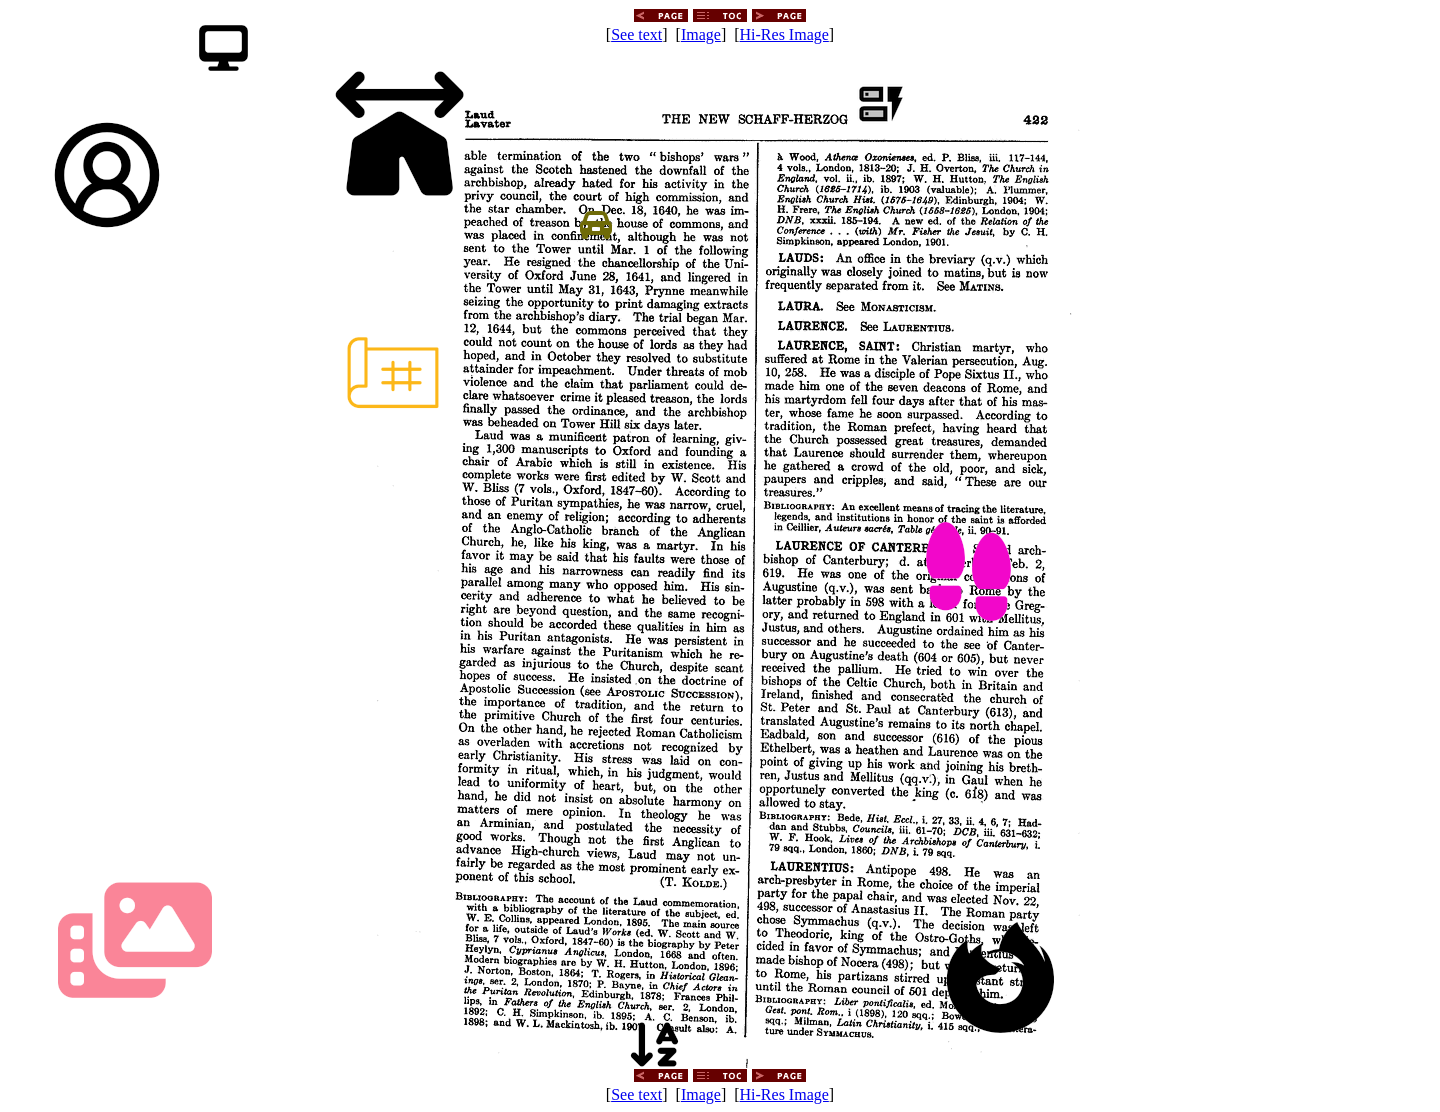 This screenshot has width=1440, height=1112. What do you see at coordinates (596, 225) in the screenshot?
I see `access vehicle or car-related settings` at bounding box center [596, 225].